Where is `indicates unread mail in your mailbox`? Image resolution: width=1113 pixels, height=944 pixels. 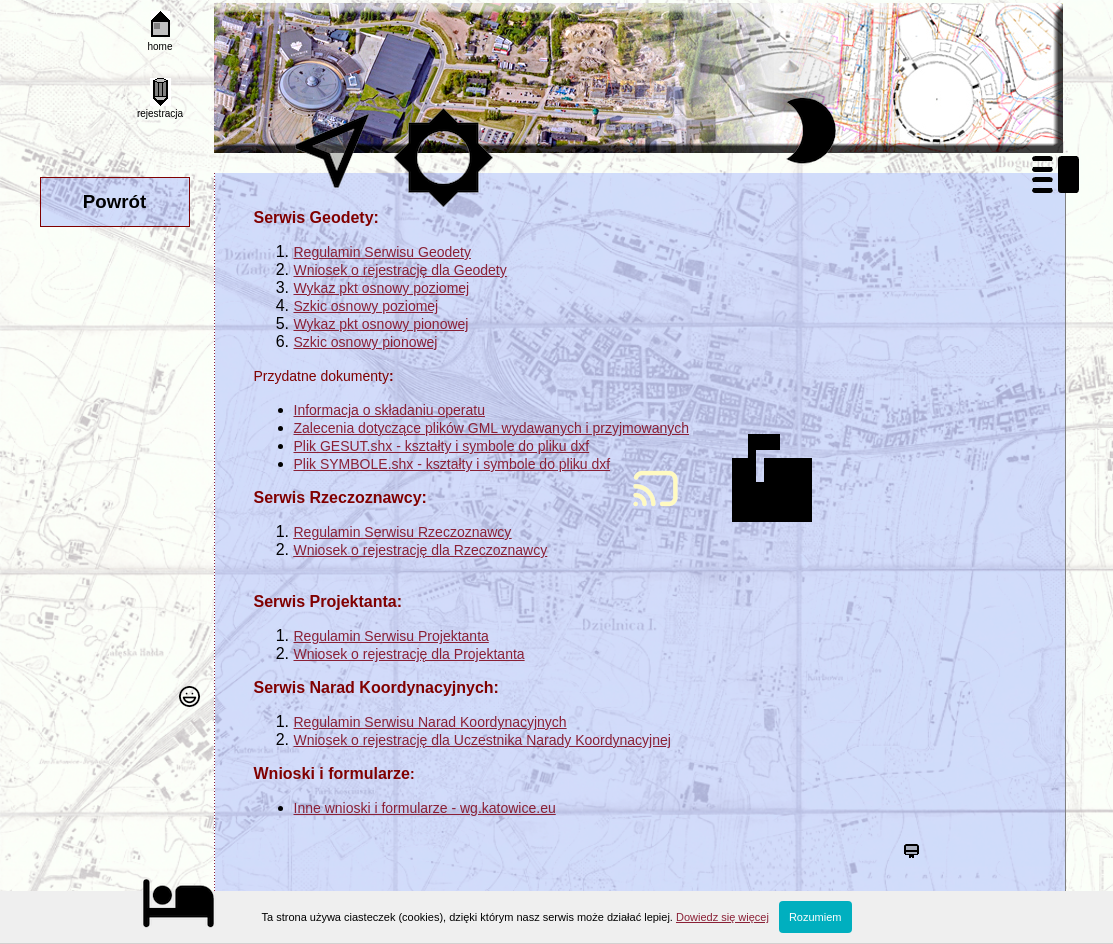
indicates unread mail in your mailbox is located at coordinates (772, 482).